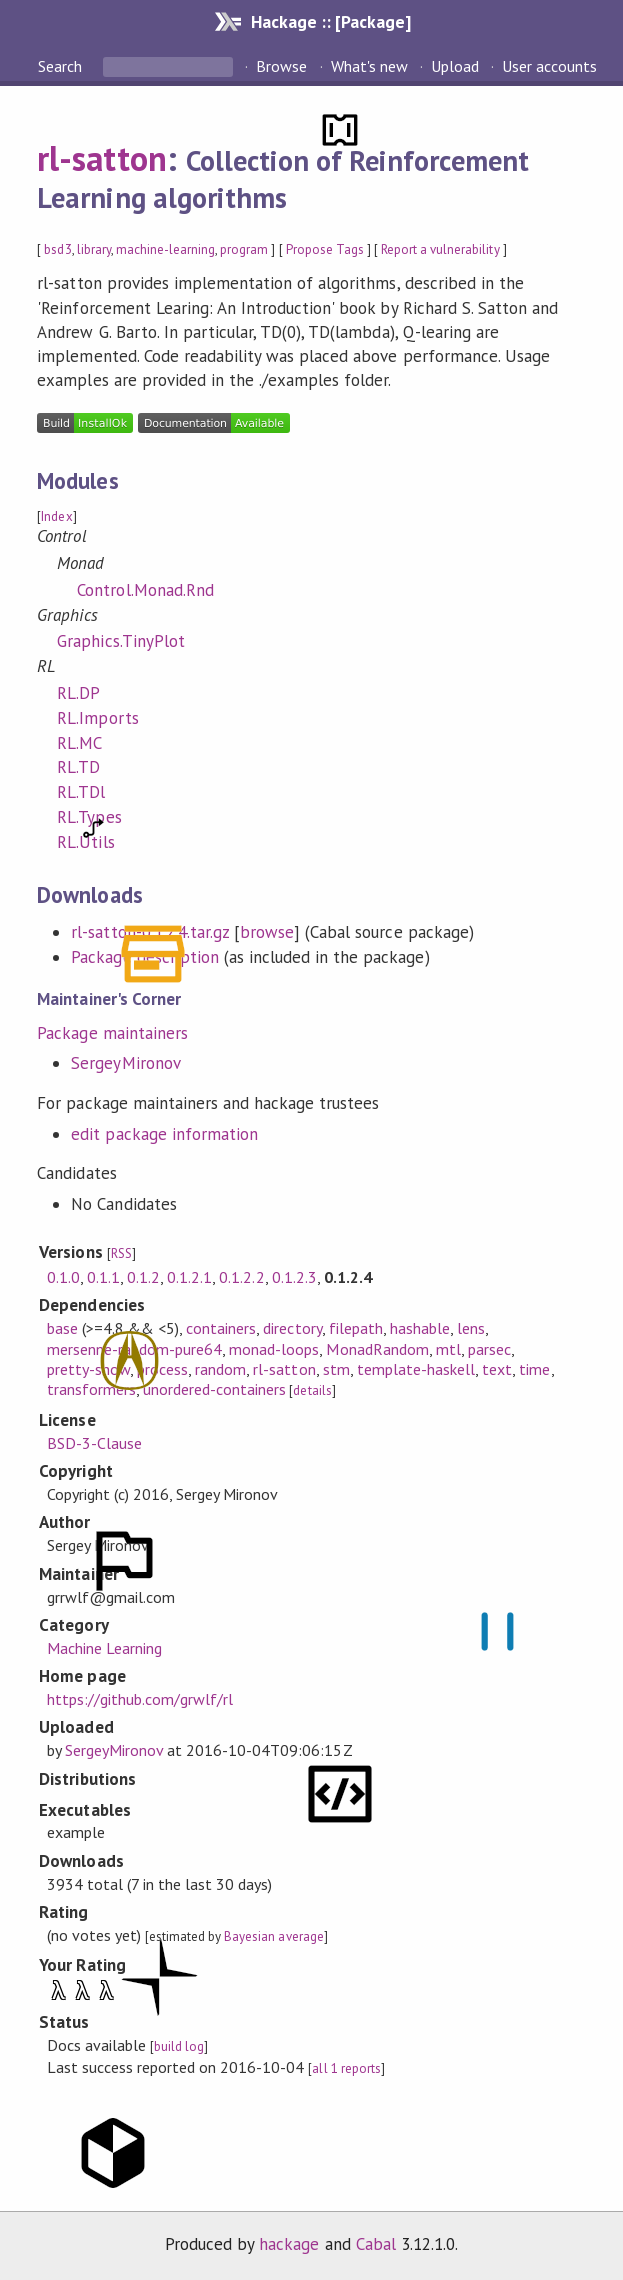  Describe the element at coordinates (153, 954) in the screenshot. I see `browse or open the store` at that location.